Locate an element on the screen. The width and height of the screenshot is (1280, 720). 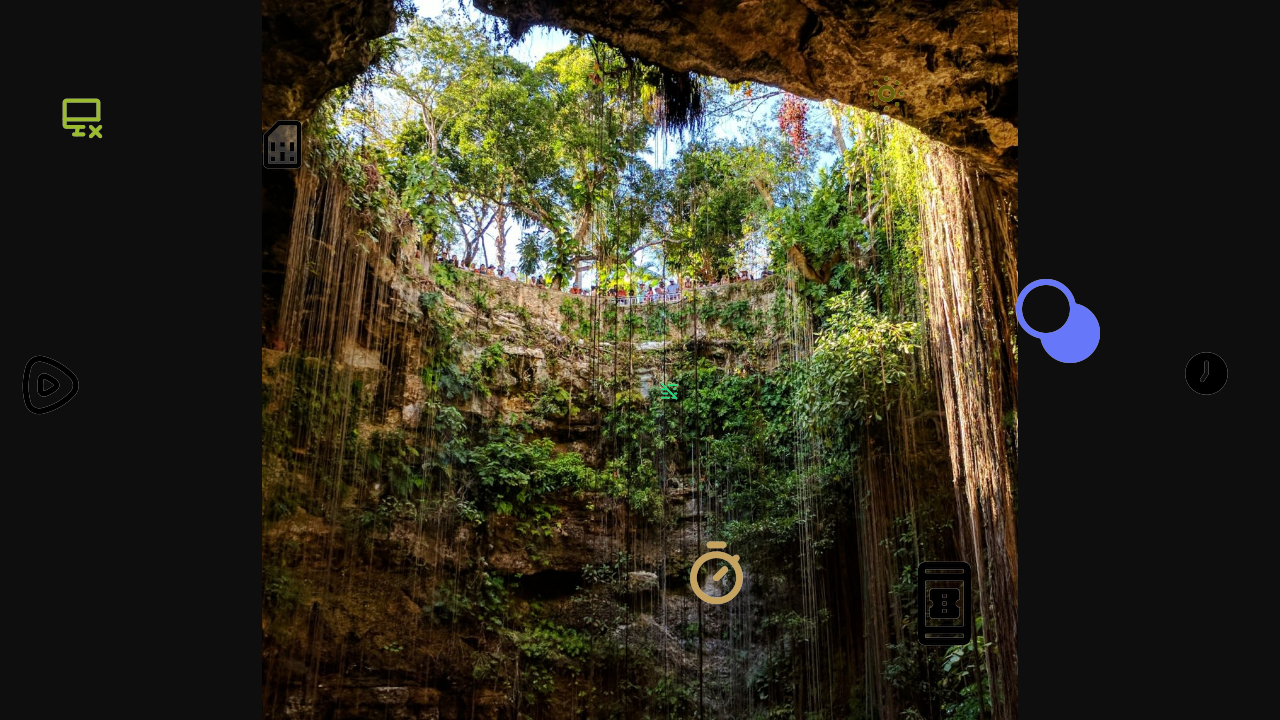
disable mist or fog effect is located at coordinates (669, 391).